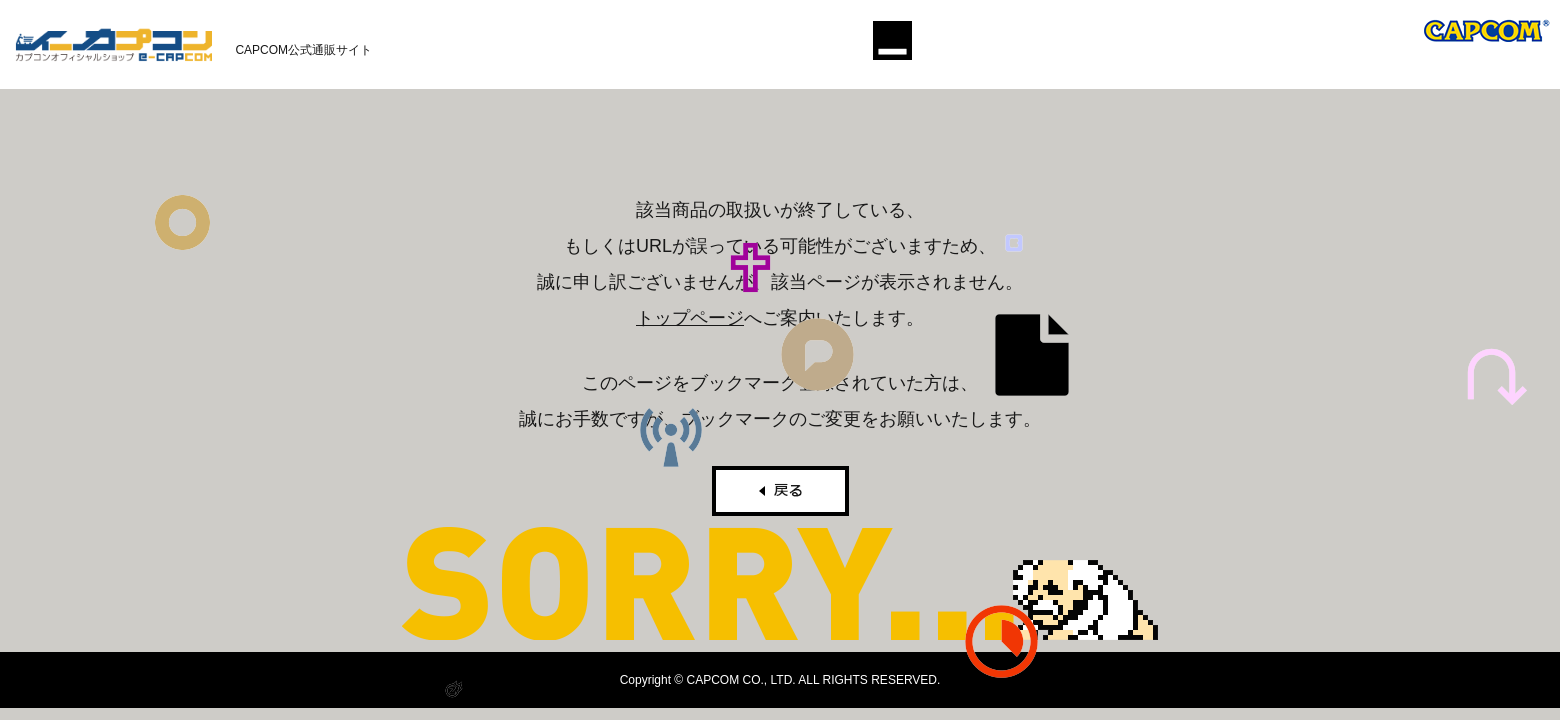  What do you see at coordinates (892, 40) in the screenshot?
I see `orange telecom company logo` at bounding box center [892, 40].